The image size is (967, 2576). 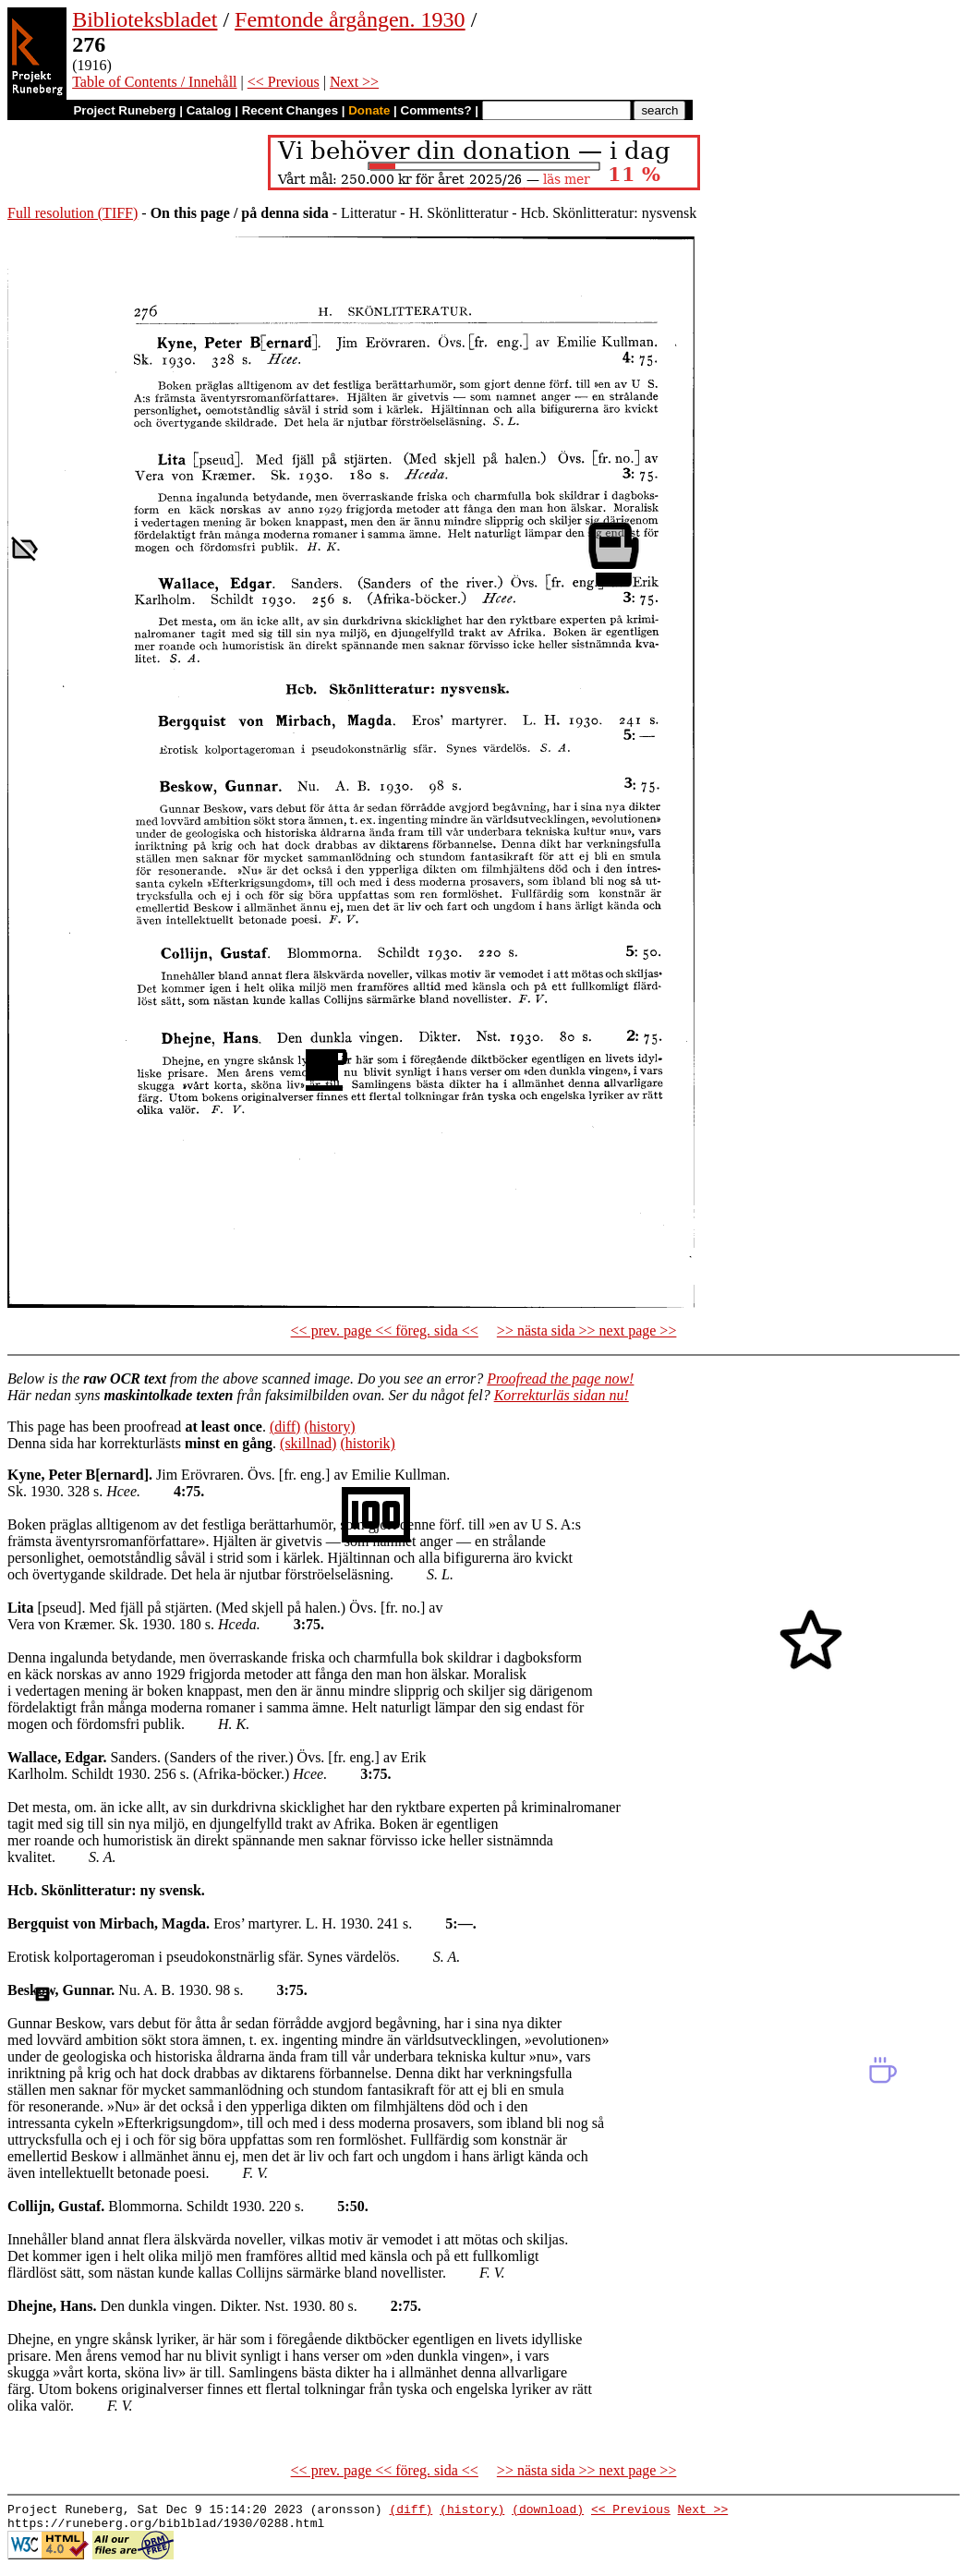 What do you see at coordinates (613, 554) in the screenshot?
I see `access mixed martial arts or boxing content` at bounding box center [613, 554].